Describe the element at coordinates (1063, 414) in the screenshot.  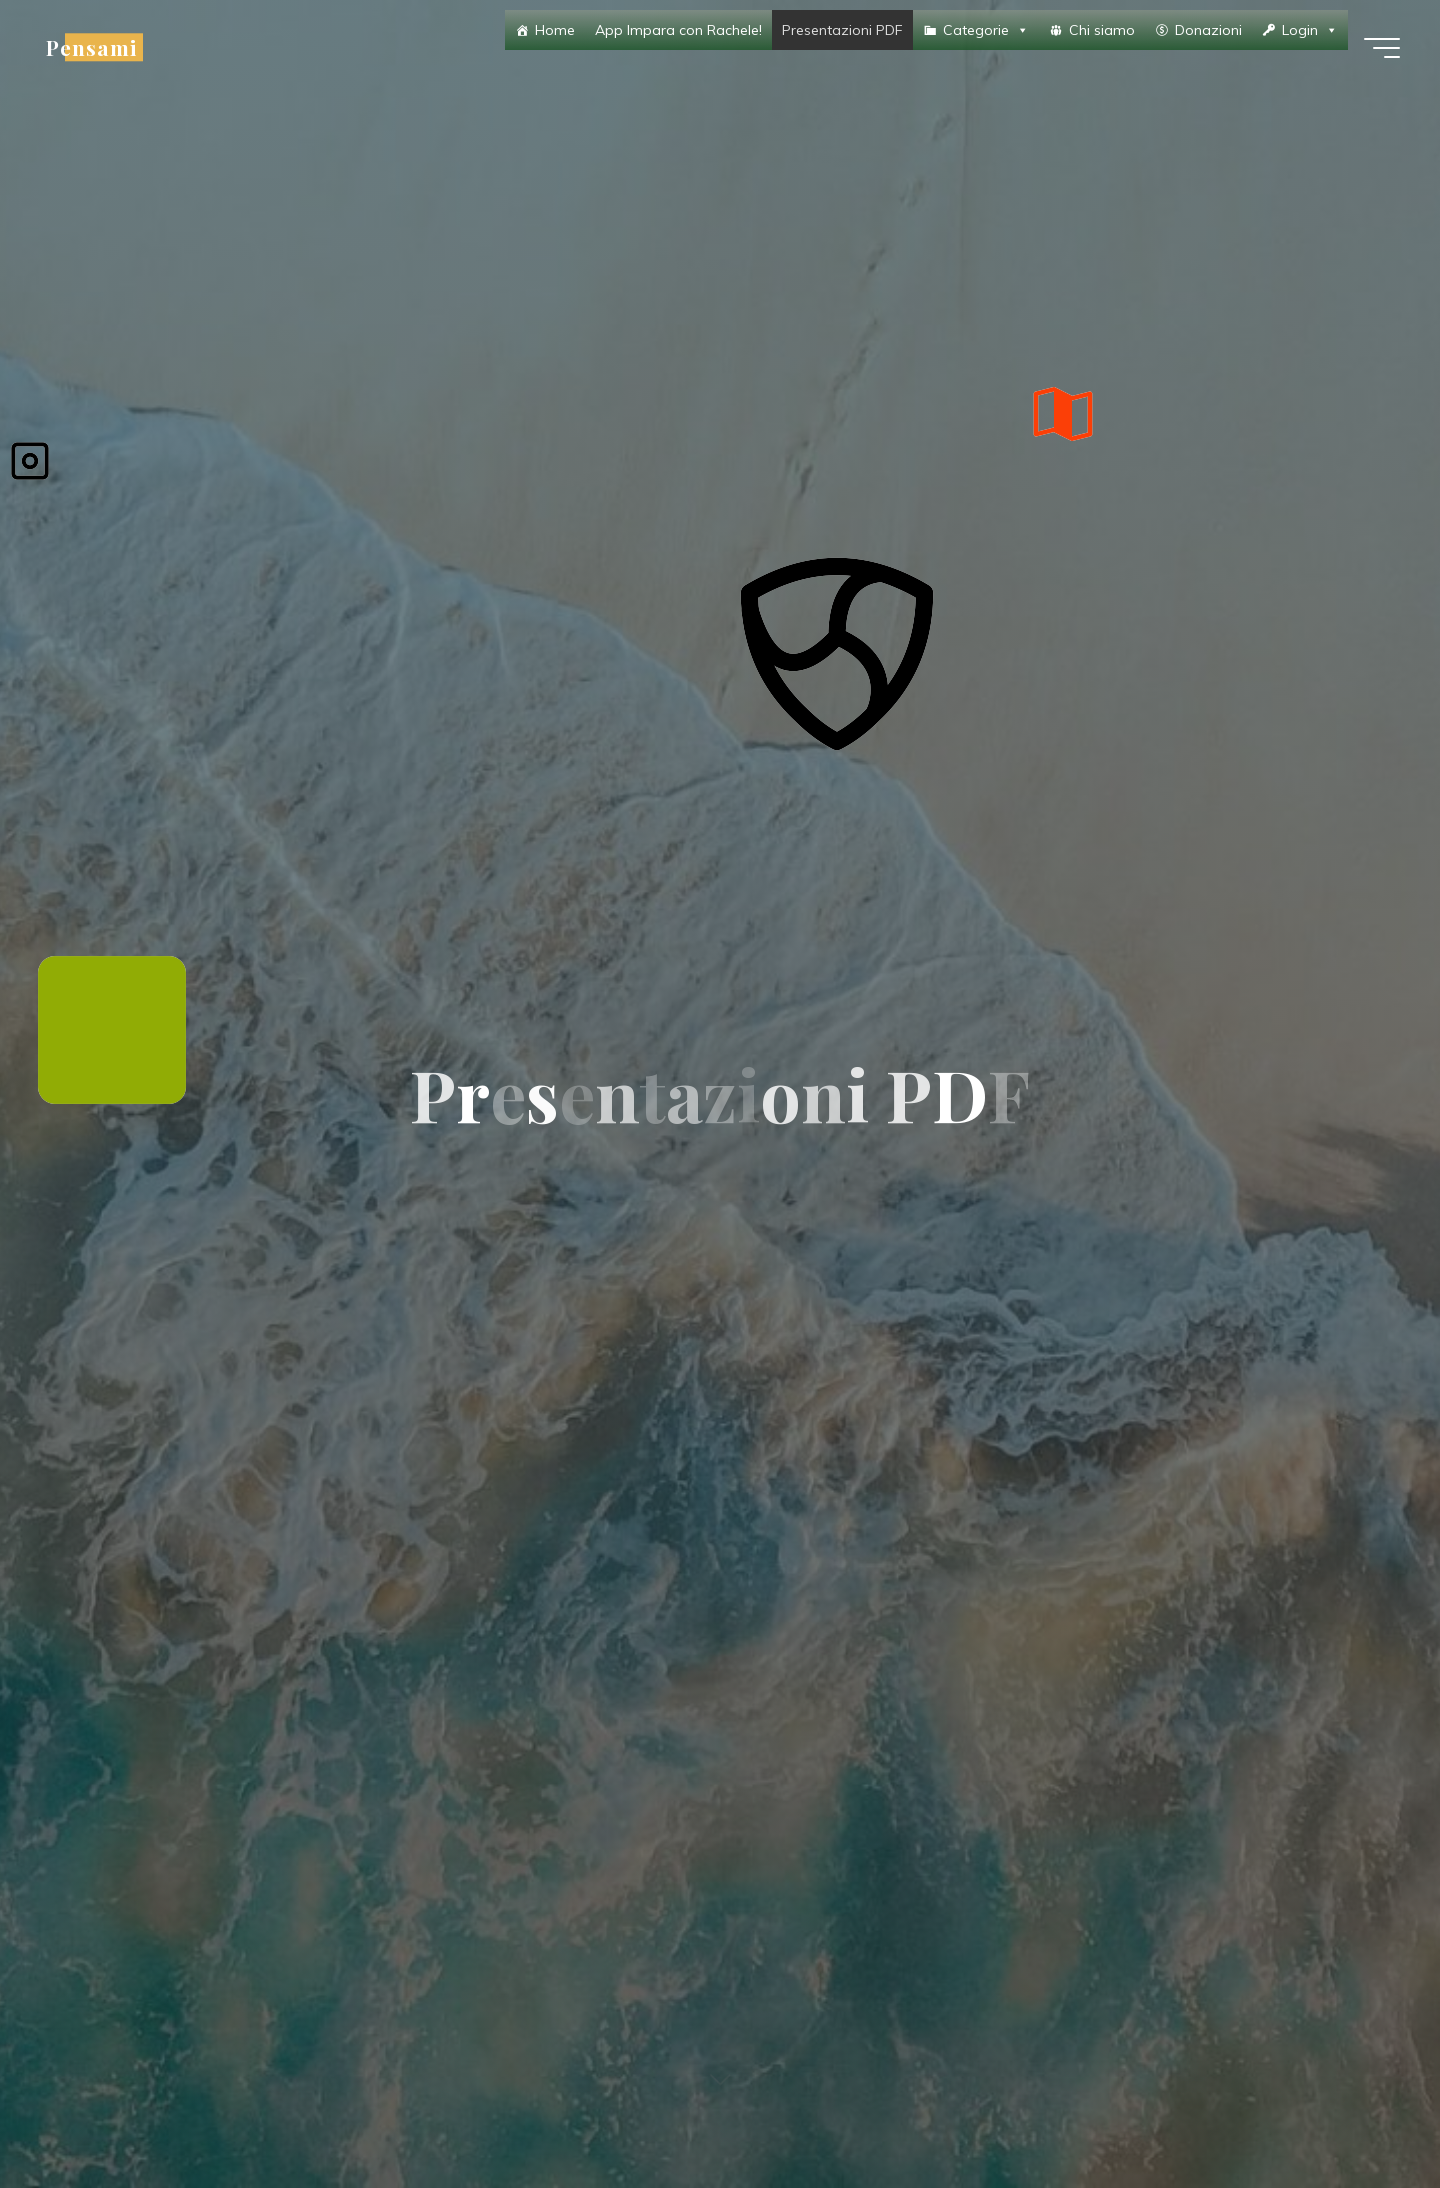
I see `open map view` at that location.